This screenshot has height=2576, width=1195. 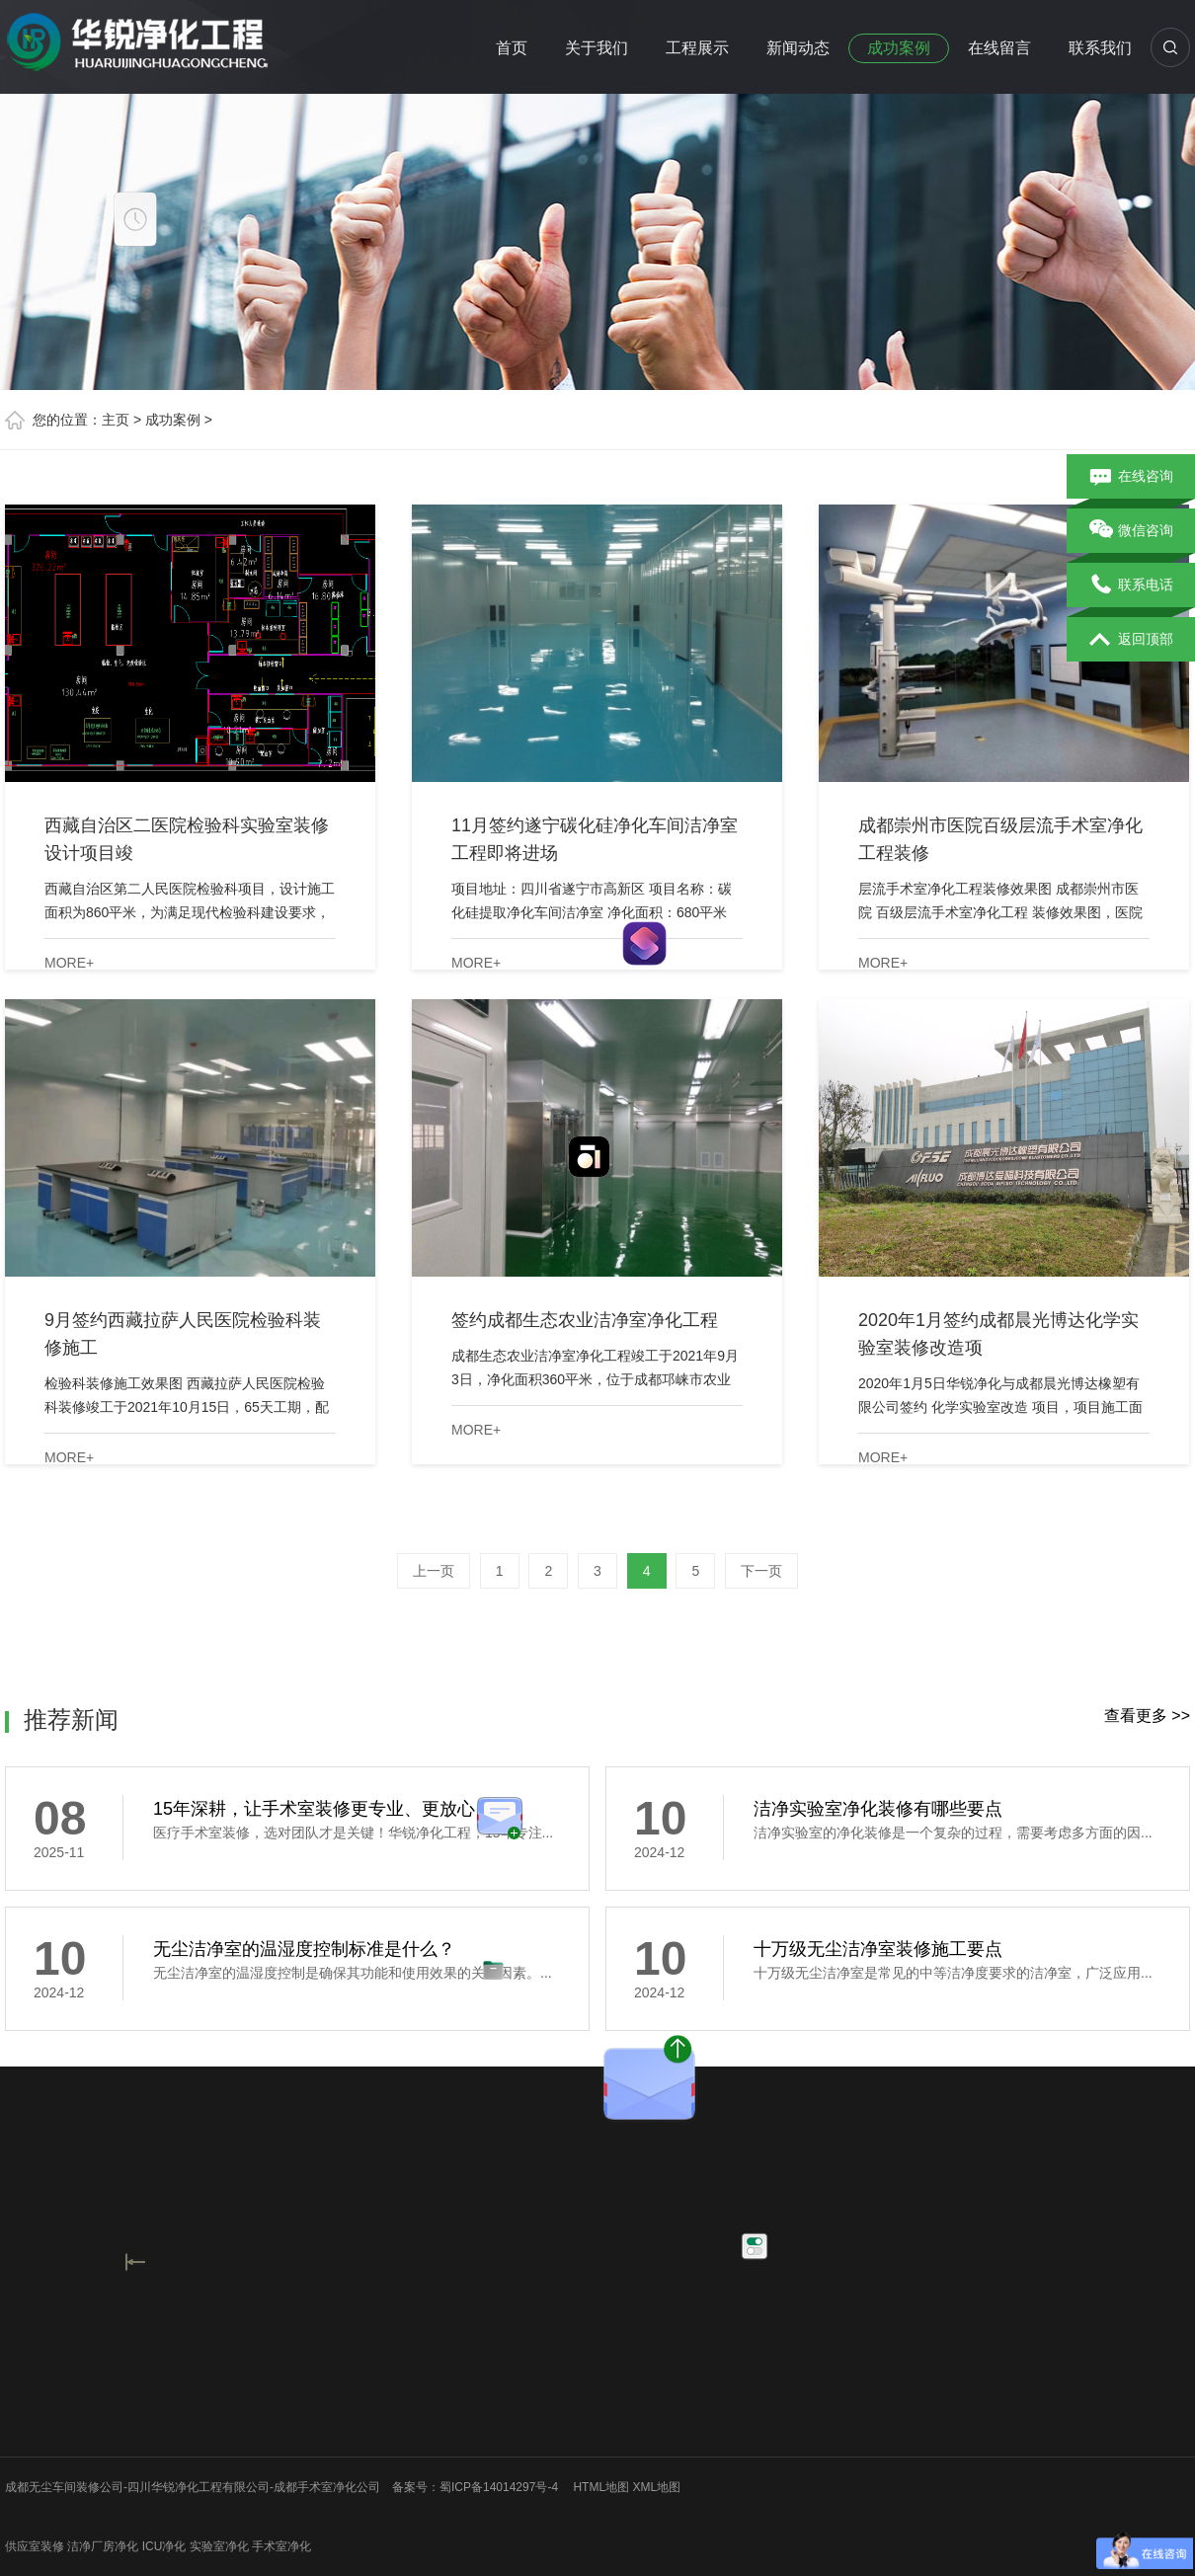 I want to click on open the file manager, so click(x=493, y=1970).